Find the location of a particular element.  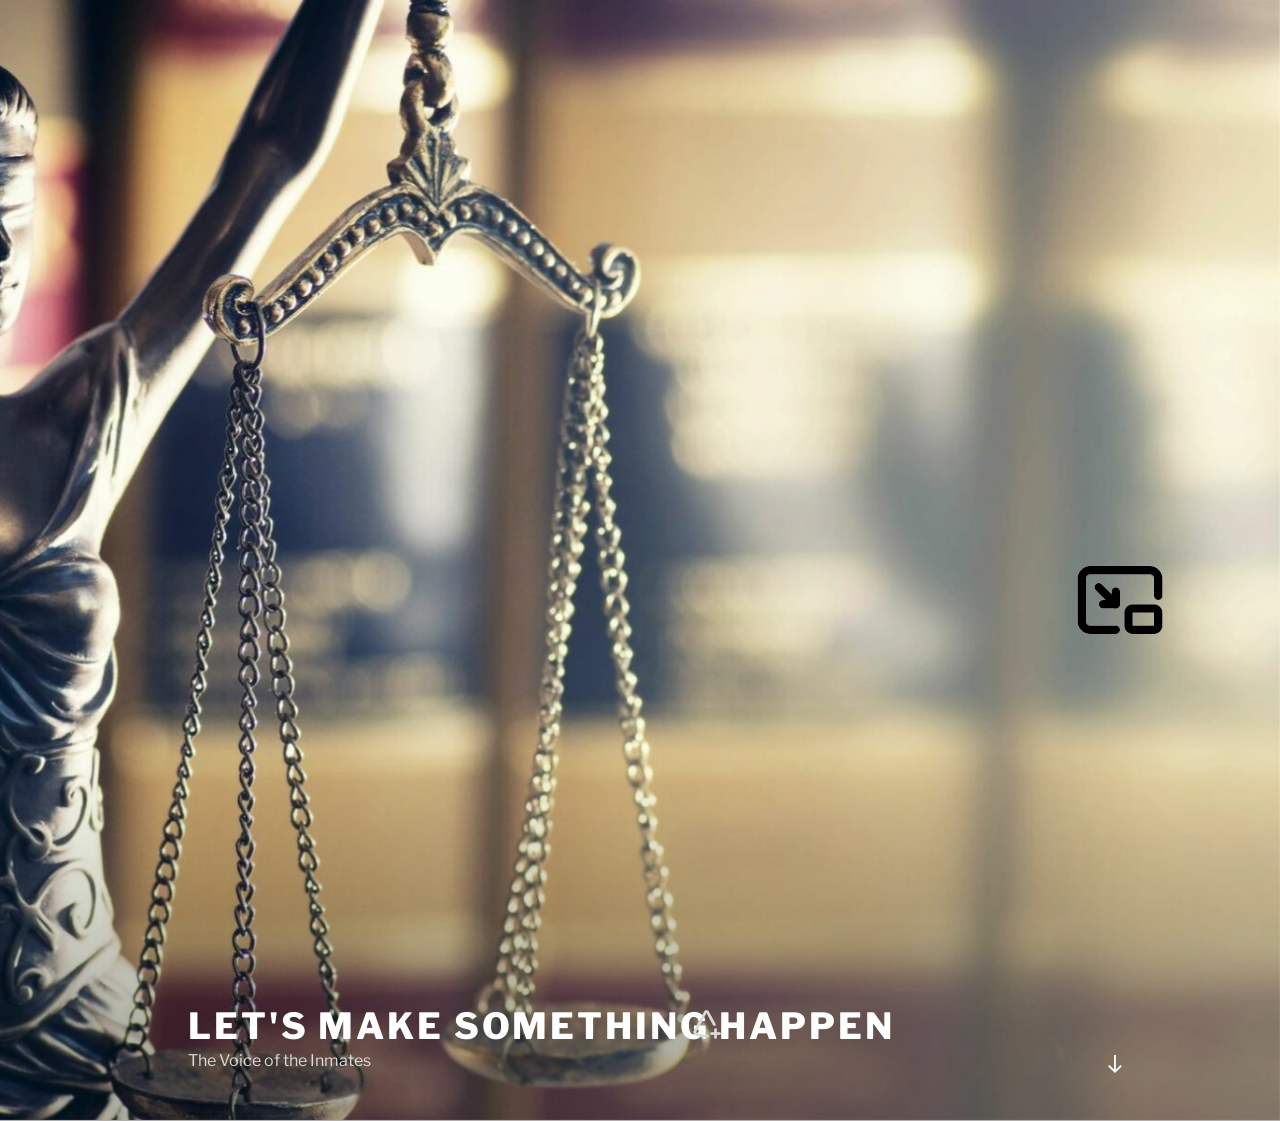

enable picture-in-picture mode is located at coordinates (1120, 600).